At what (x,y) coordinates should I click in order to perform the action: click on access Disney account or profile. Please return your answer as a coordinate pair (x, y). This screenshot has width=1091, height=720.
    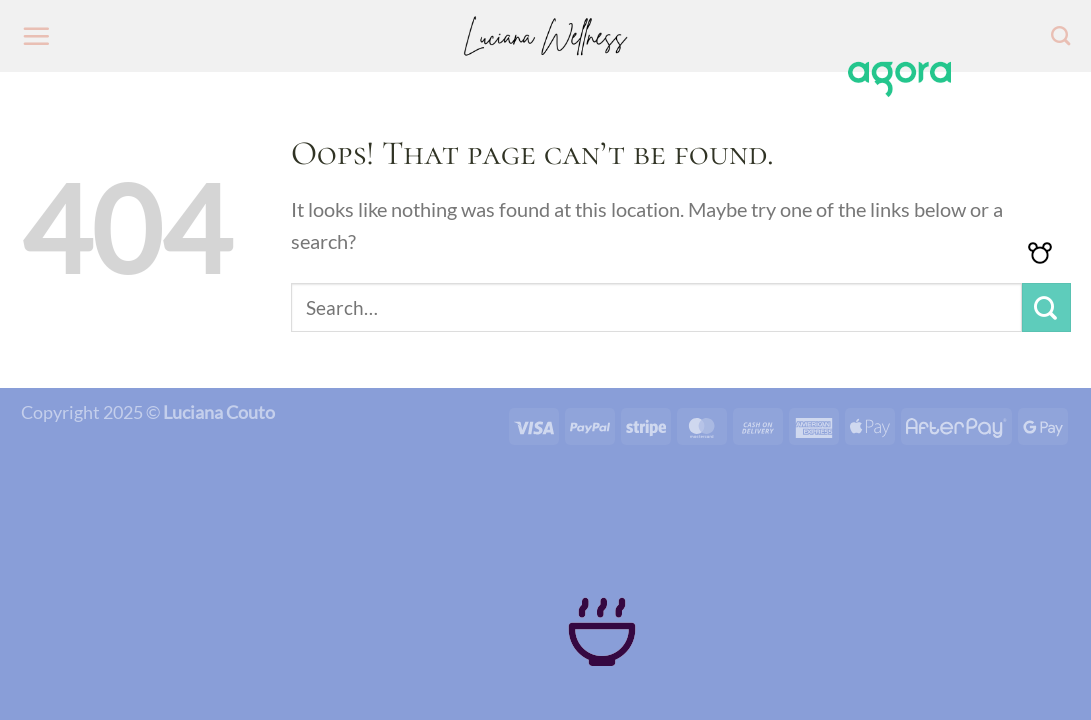
    Looking at the image, I should click on (1040, 253).